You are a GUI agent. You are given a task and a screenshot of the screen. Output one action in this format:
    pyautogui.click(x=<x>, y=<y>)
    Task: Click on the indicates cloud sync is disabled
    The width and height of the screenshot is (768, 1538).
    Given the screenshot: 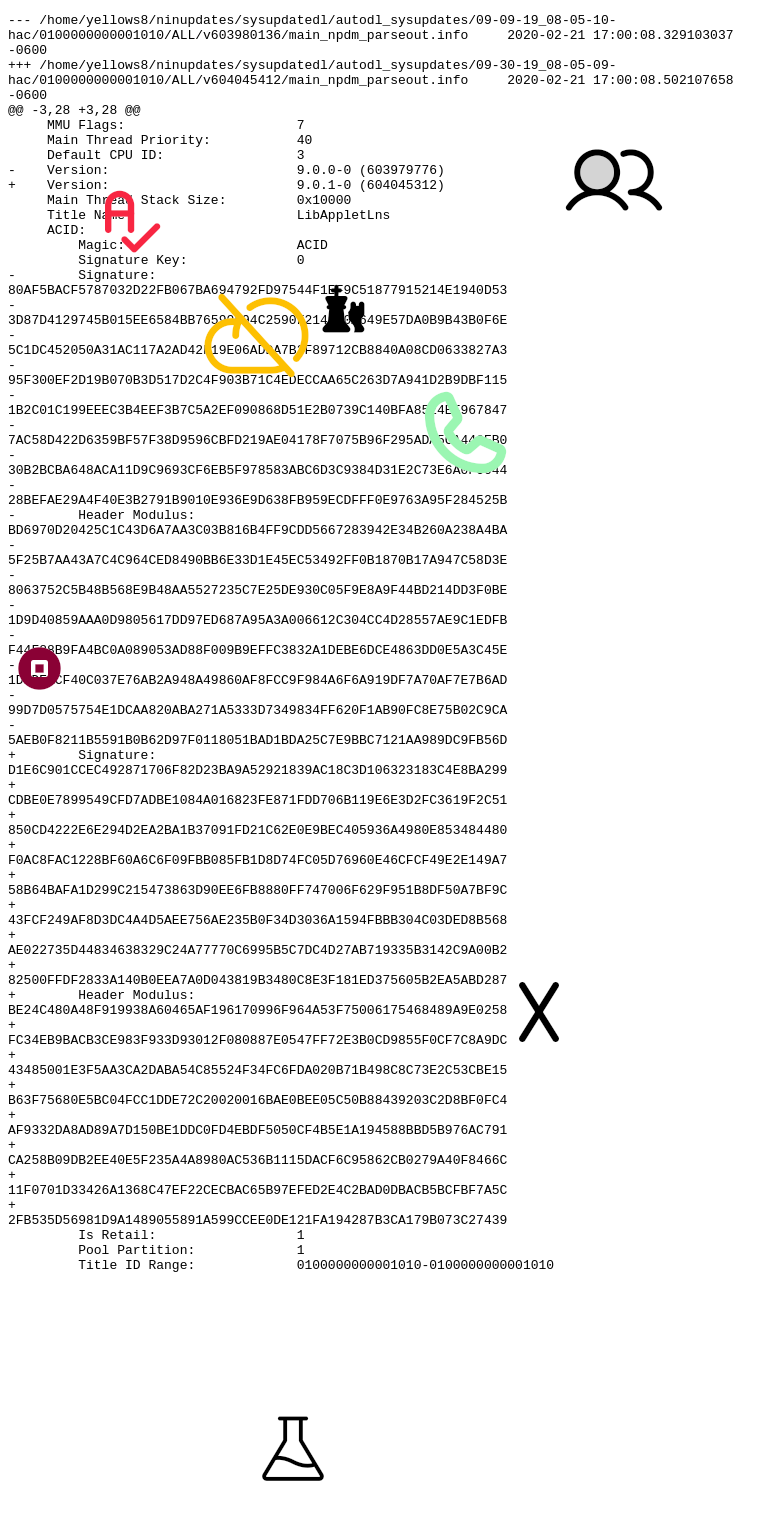 What is the action you would take?
    pyautogui.click(x=256, y=335)
    